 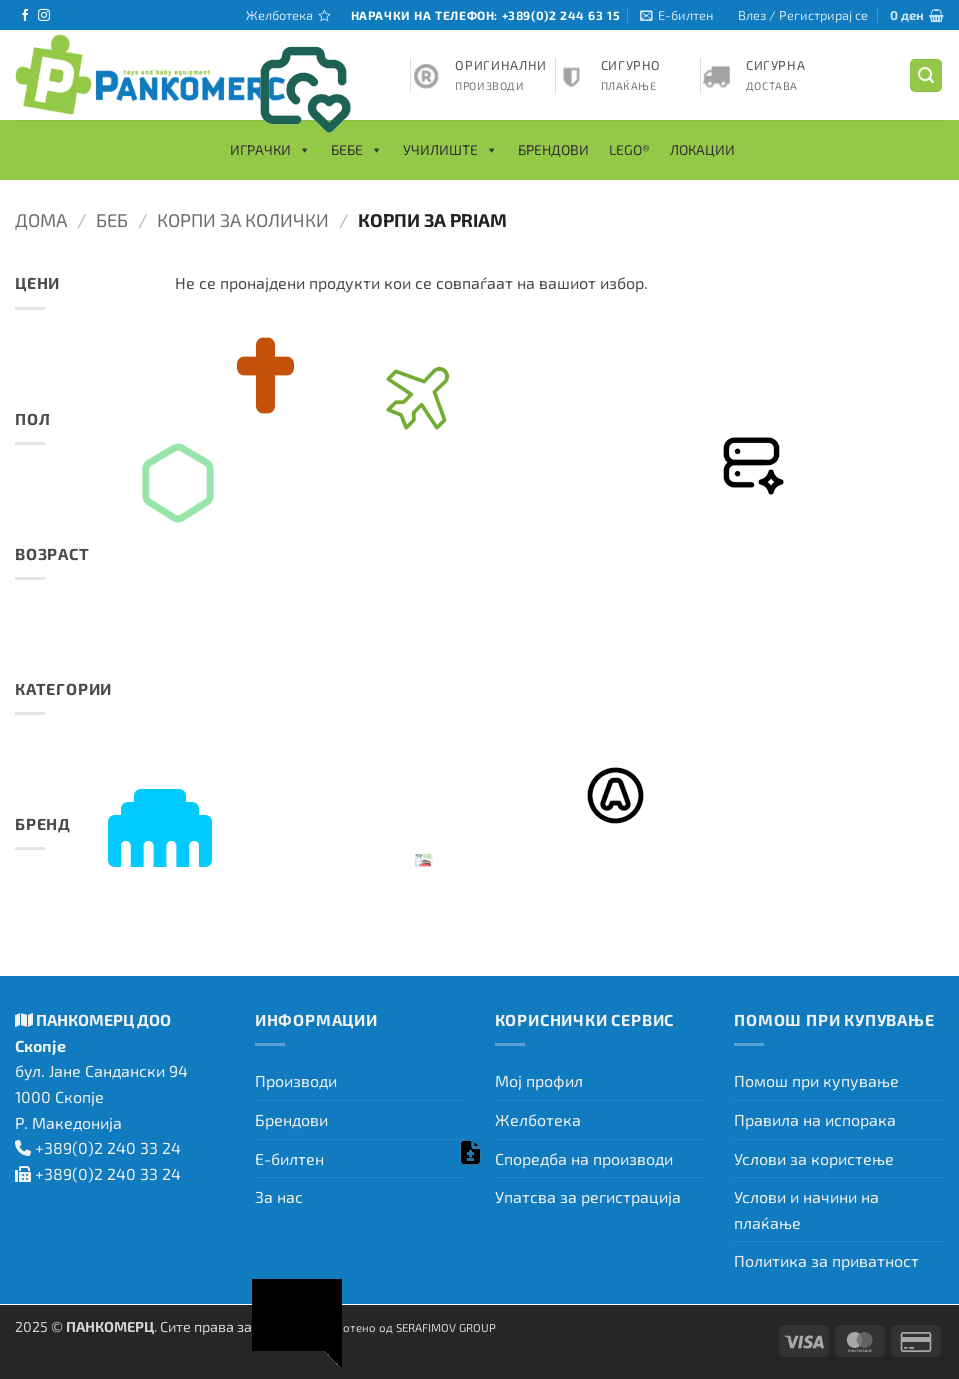 What do you see at coordinates (297, 1324) in the screenshot?
I see `open comments section` at bounding box center [297, 1324].